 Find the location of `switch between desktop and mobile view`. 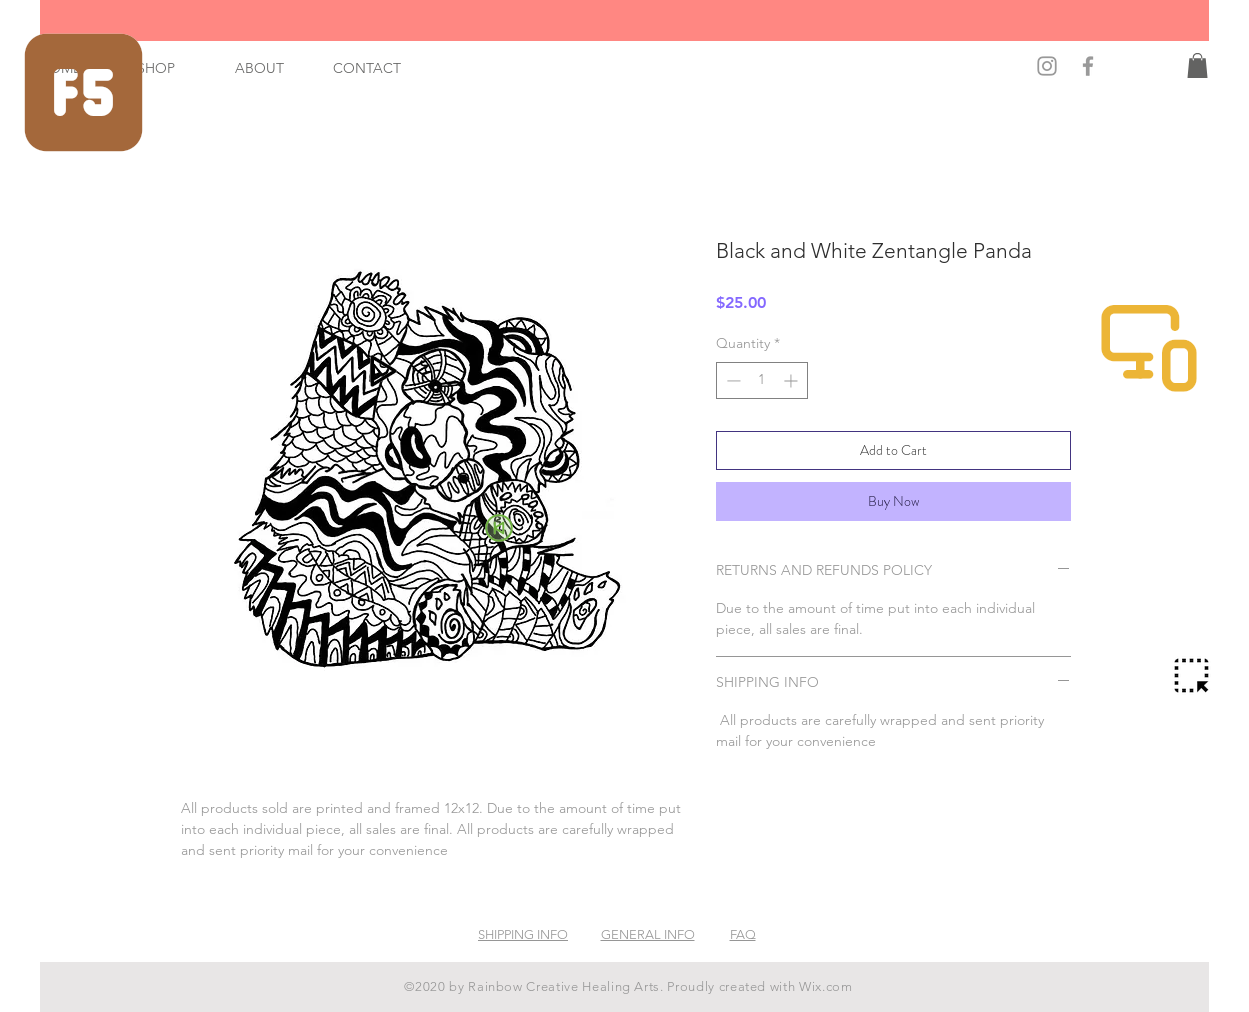

switch between desktop and mobile view is located at coordinates (1149, 344).